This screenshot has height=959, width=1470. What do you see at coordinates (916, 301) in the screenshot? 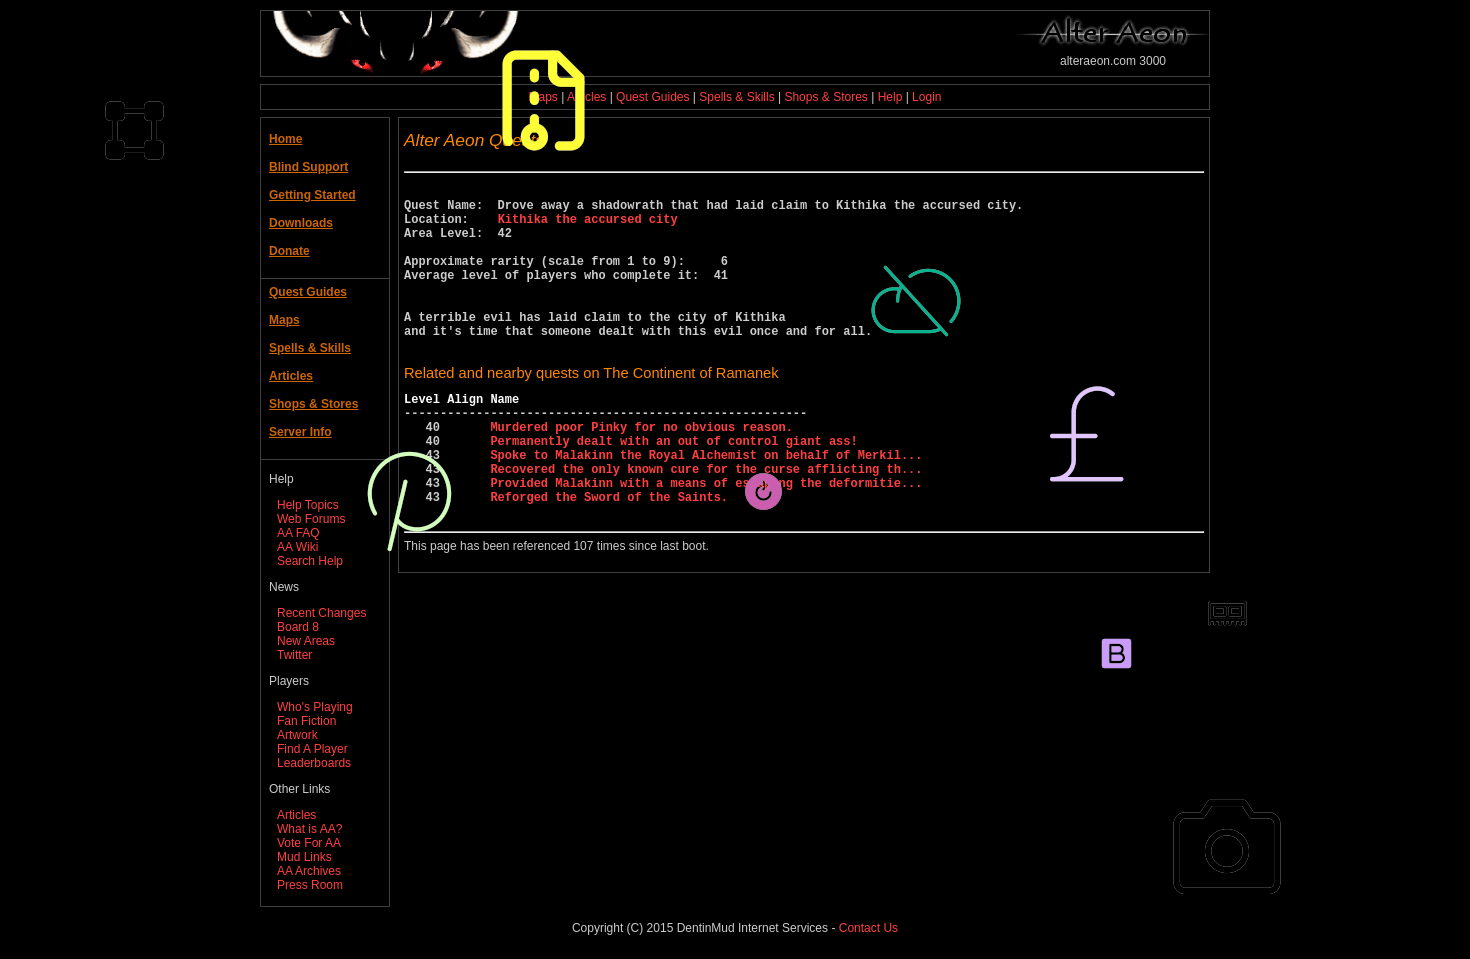
I see `cloud storage unavailable or offline` at bounding box center [916, 301].